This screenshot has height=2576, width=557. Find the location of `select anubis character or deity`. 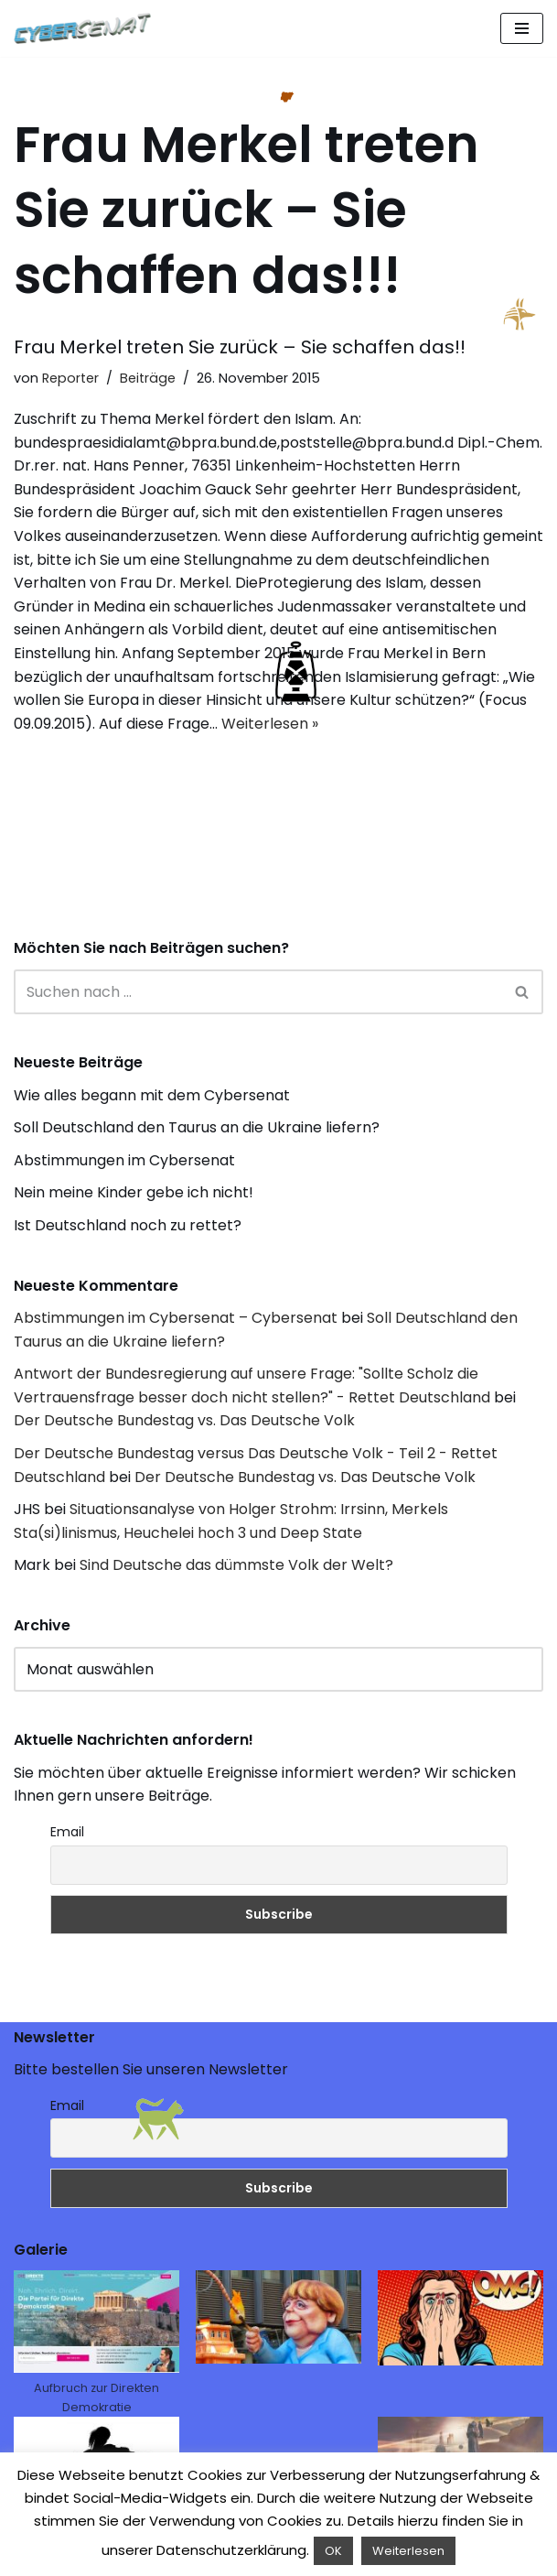

select anubis character or deity is located at coordinates (520, 314).